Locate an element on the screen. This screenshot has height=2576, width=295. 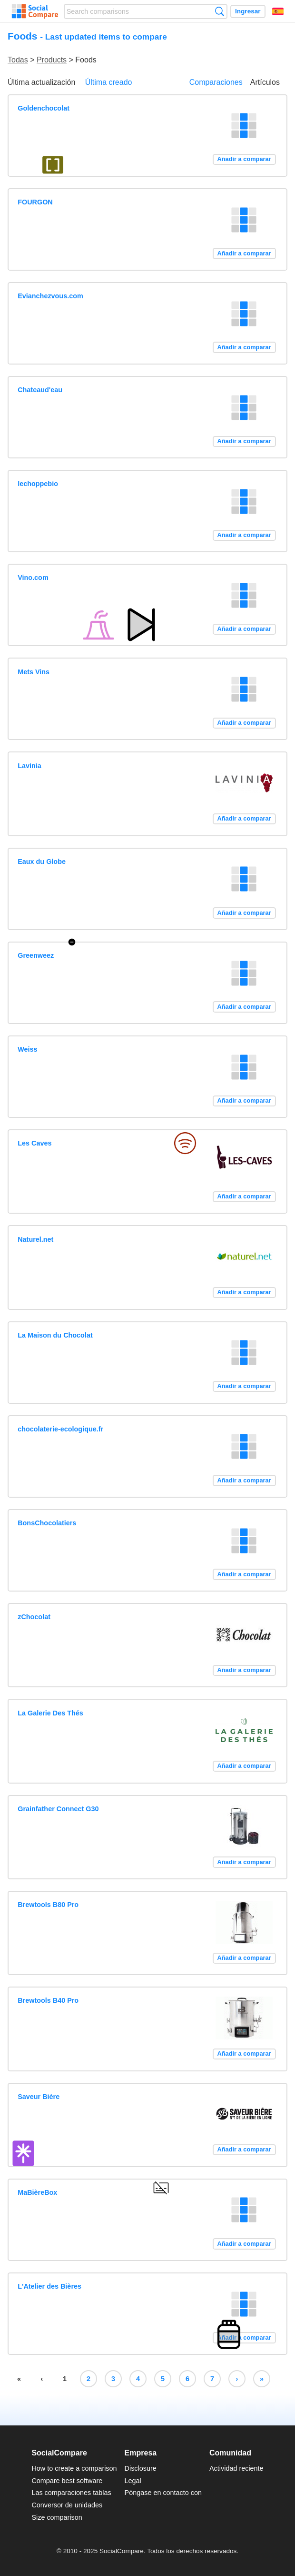
open linktree profile is located at coordinates (23, 2153).